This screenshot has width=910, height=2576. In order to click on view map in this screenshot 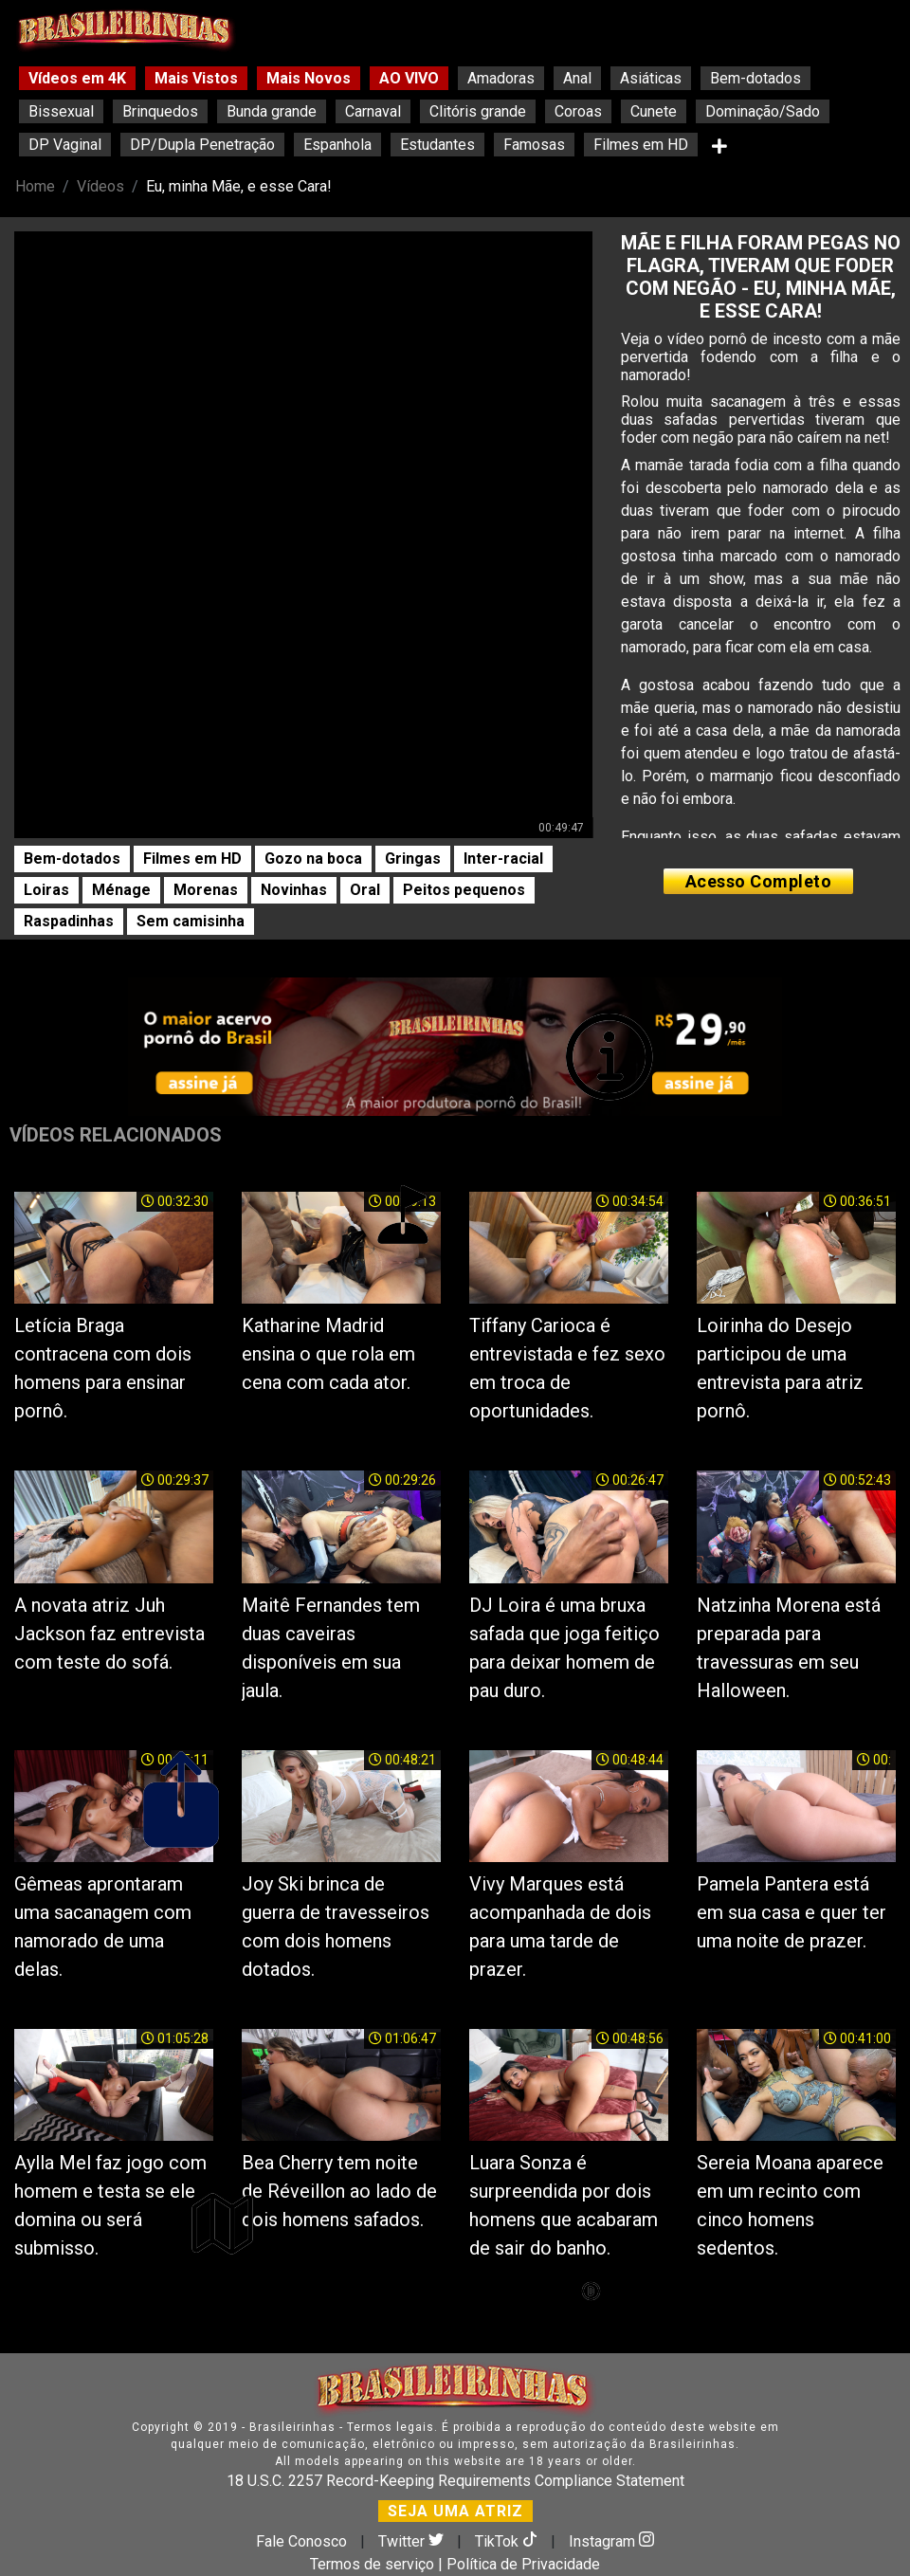, I will do `click(222, 2223)`.